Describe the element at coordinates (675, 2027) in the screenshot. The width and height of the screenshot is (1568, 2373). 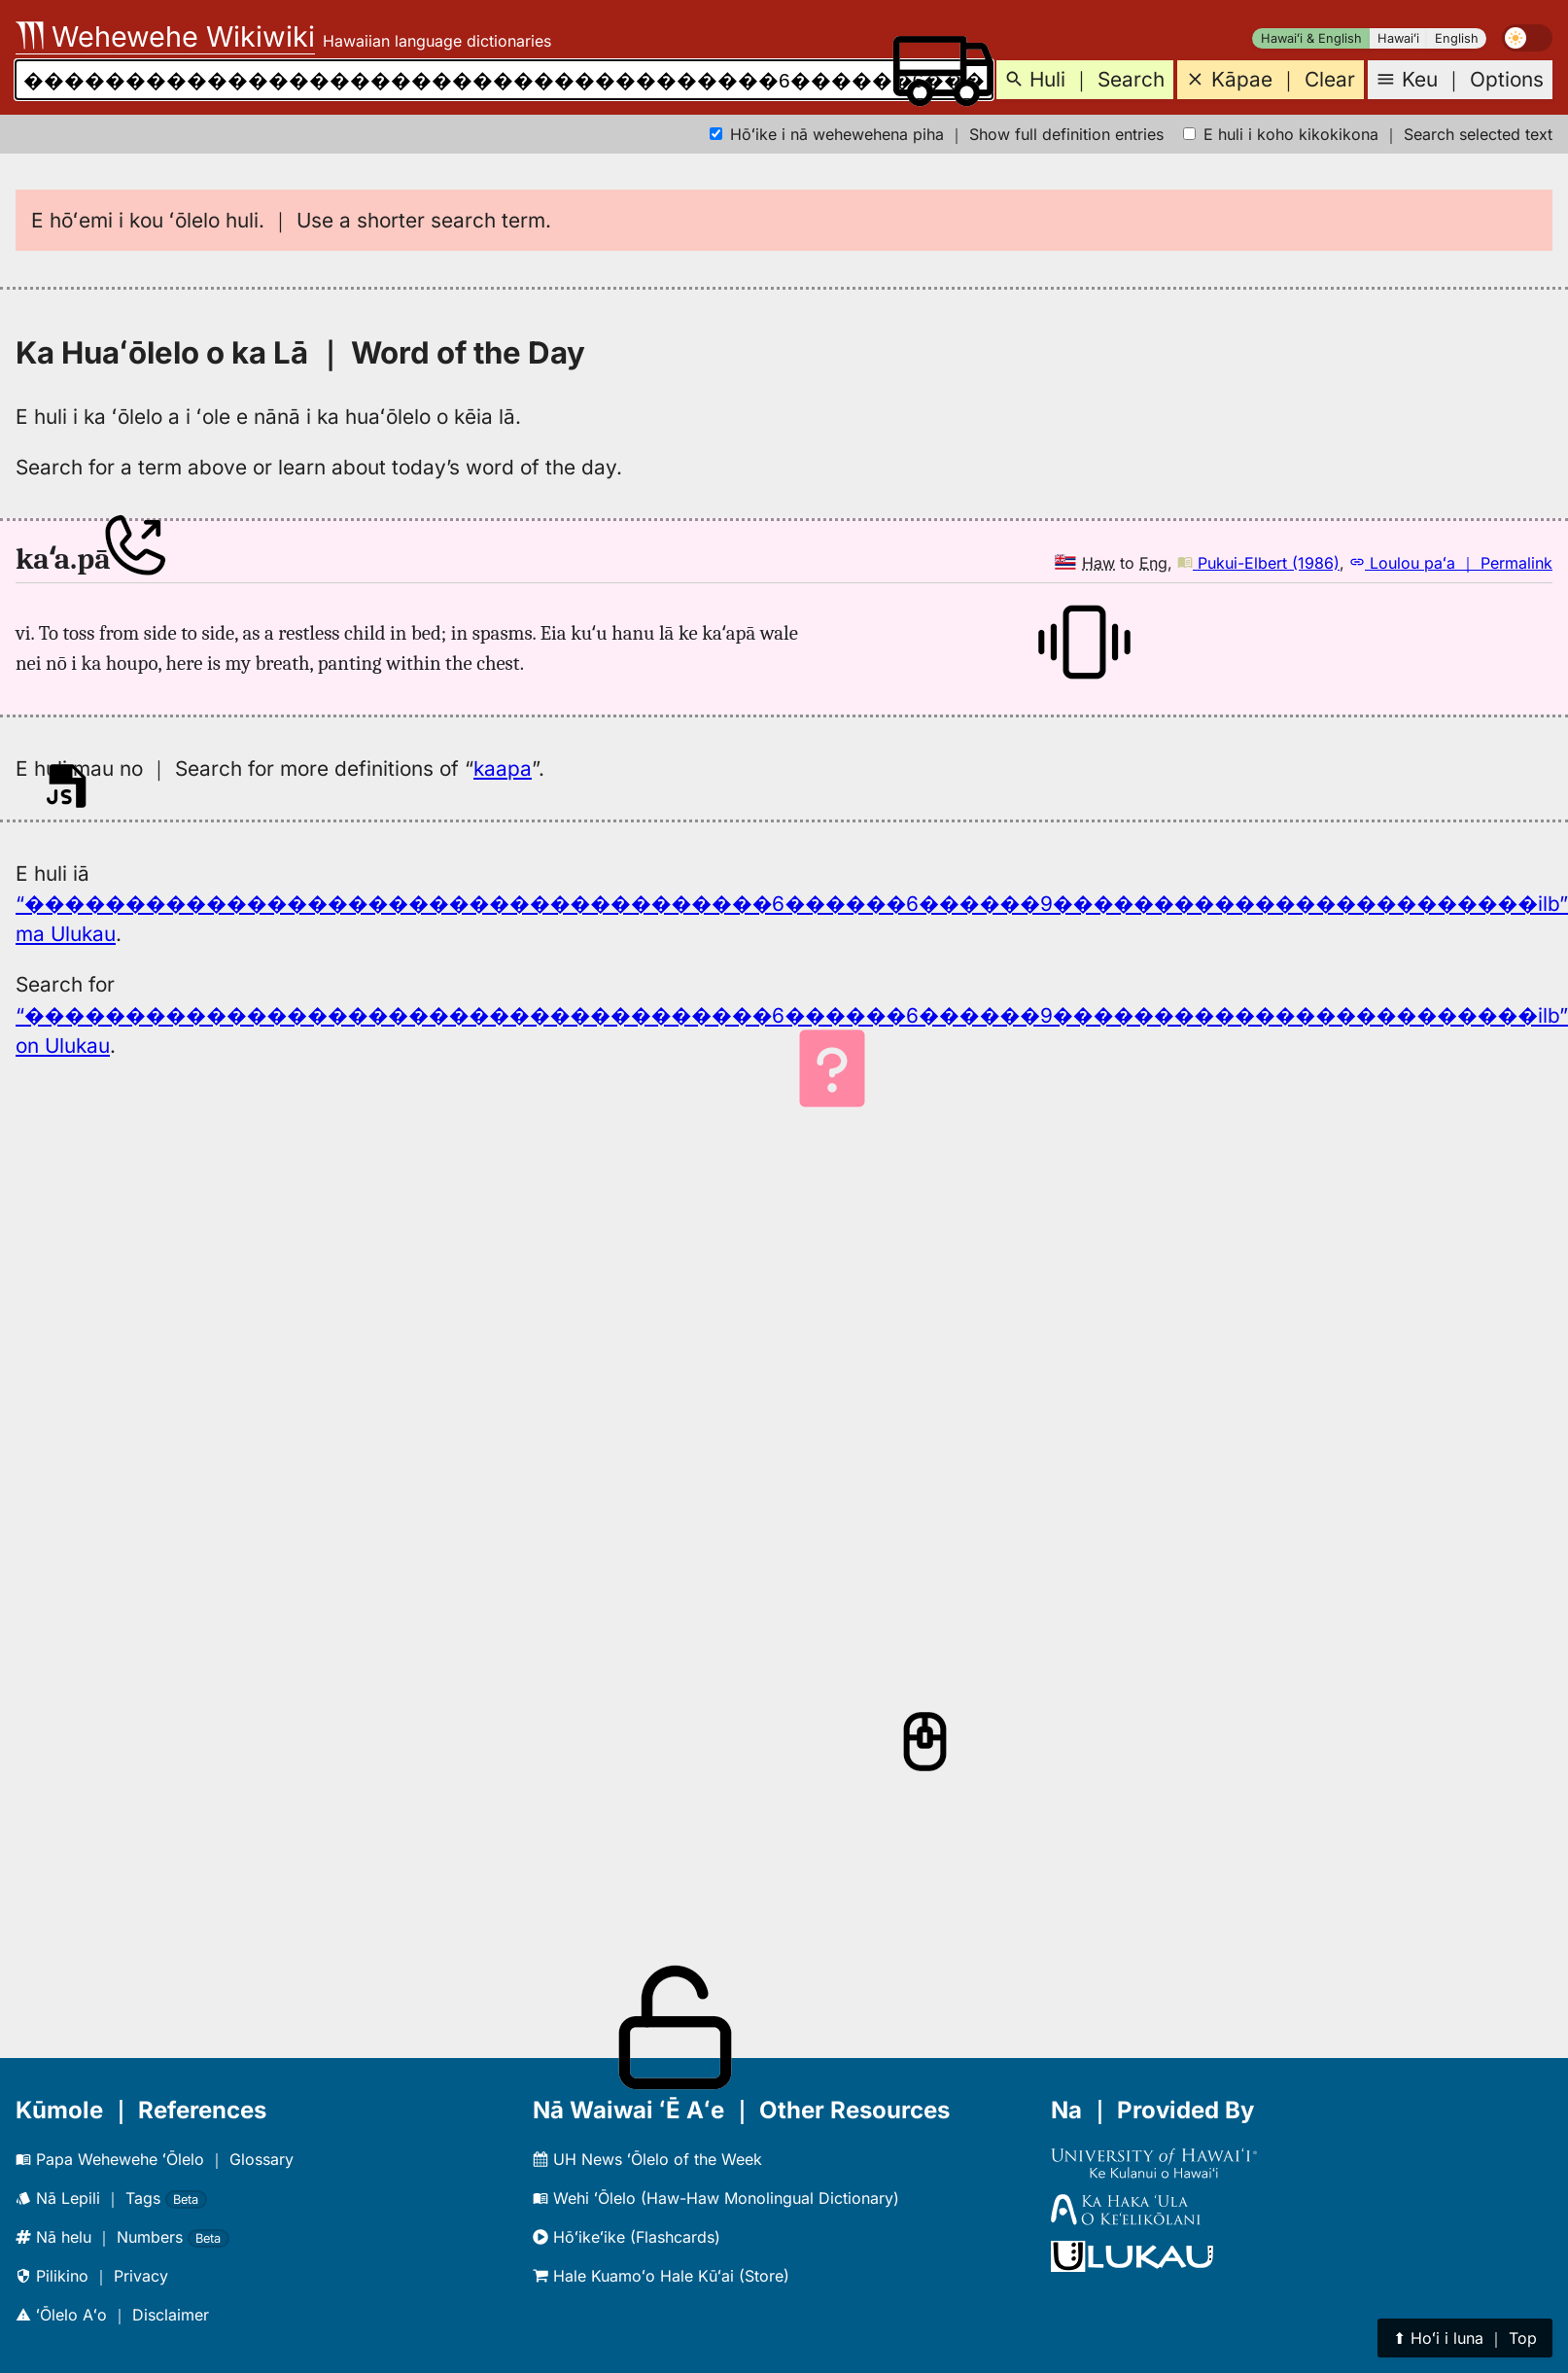
I see `unlock a secured item or feature` at that location.